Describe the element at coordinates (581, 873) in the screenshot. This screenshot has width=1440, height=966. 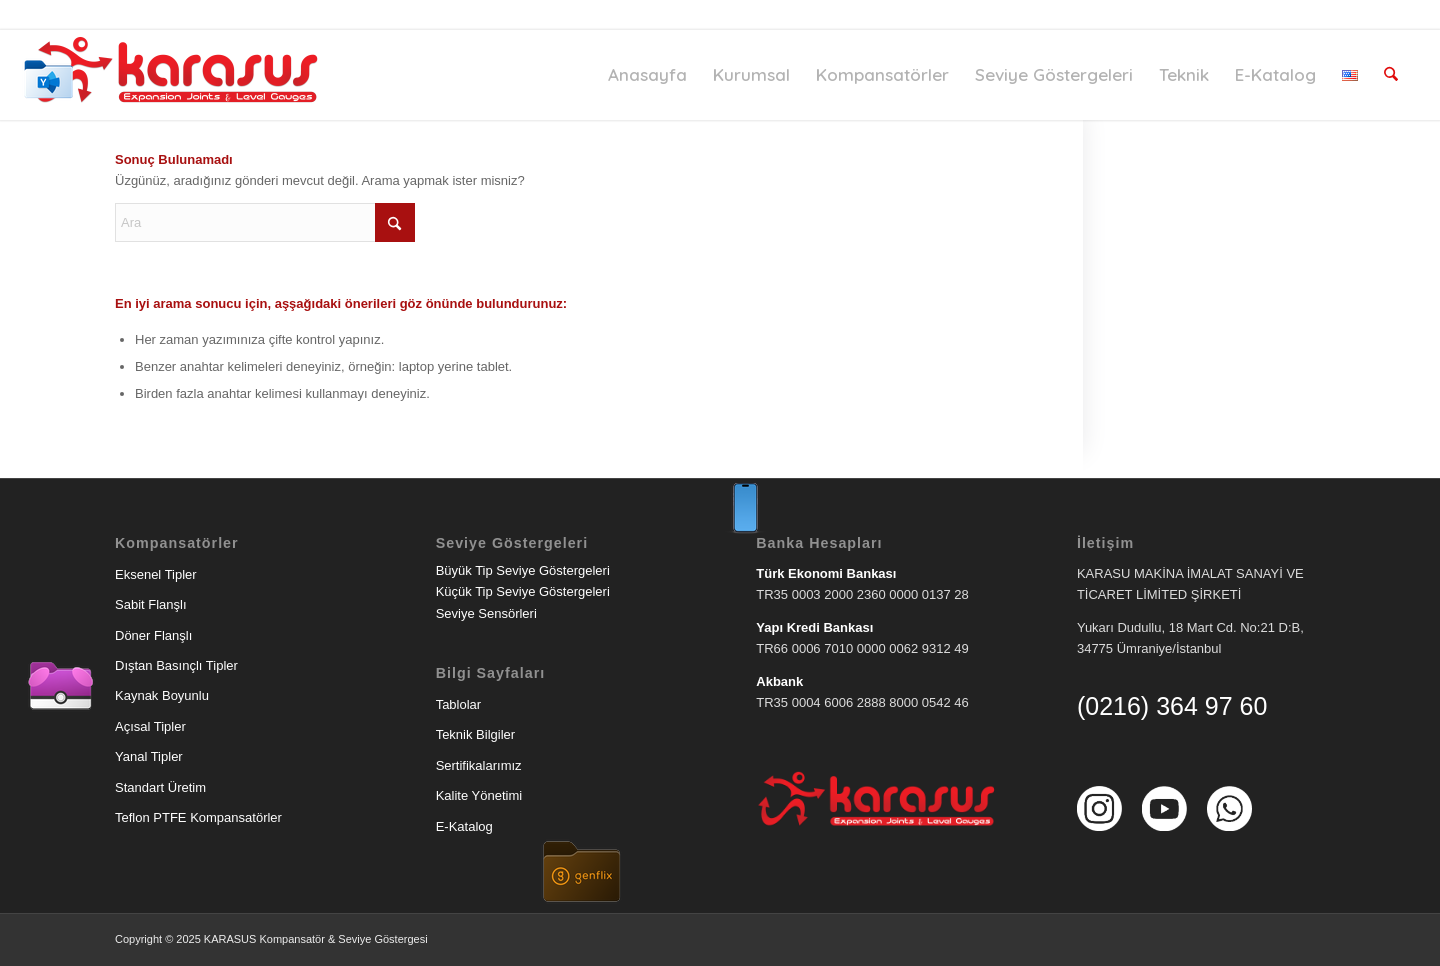
I see `open genflix media folder` at that location.